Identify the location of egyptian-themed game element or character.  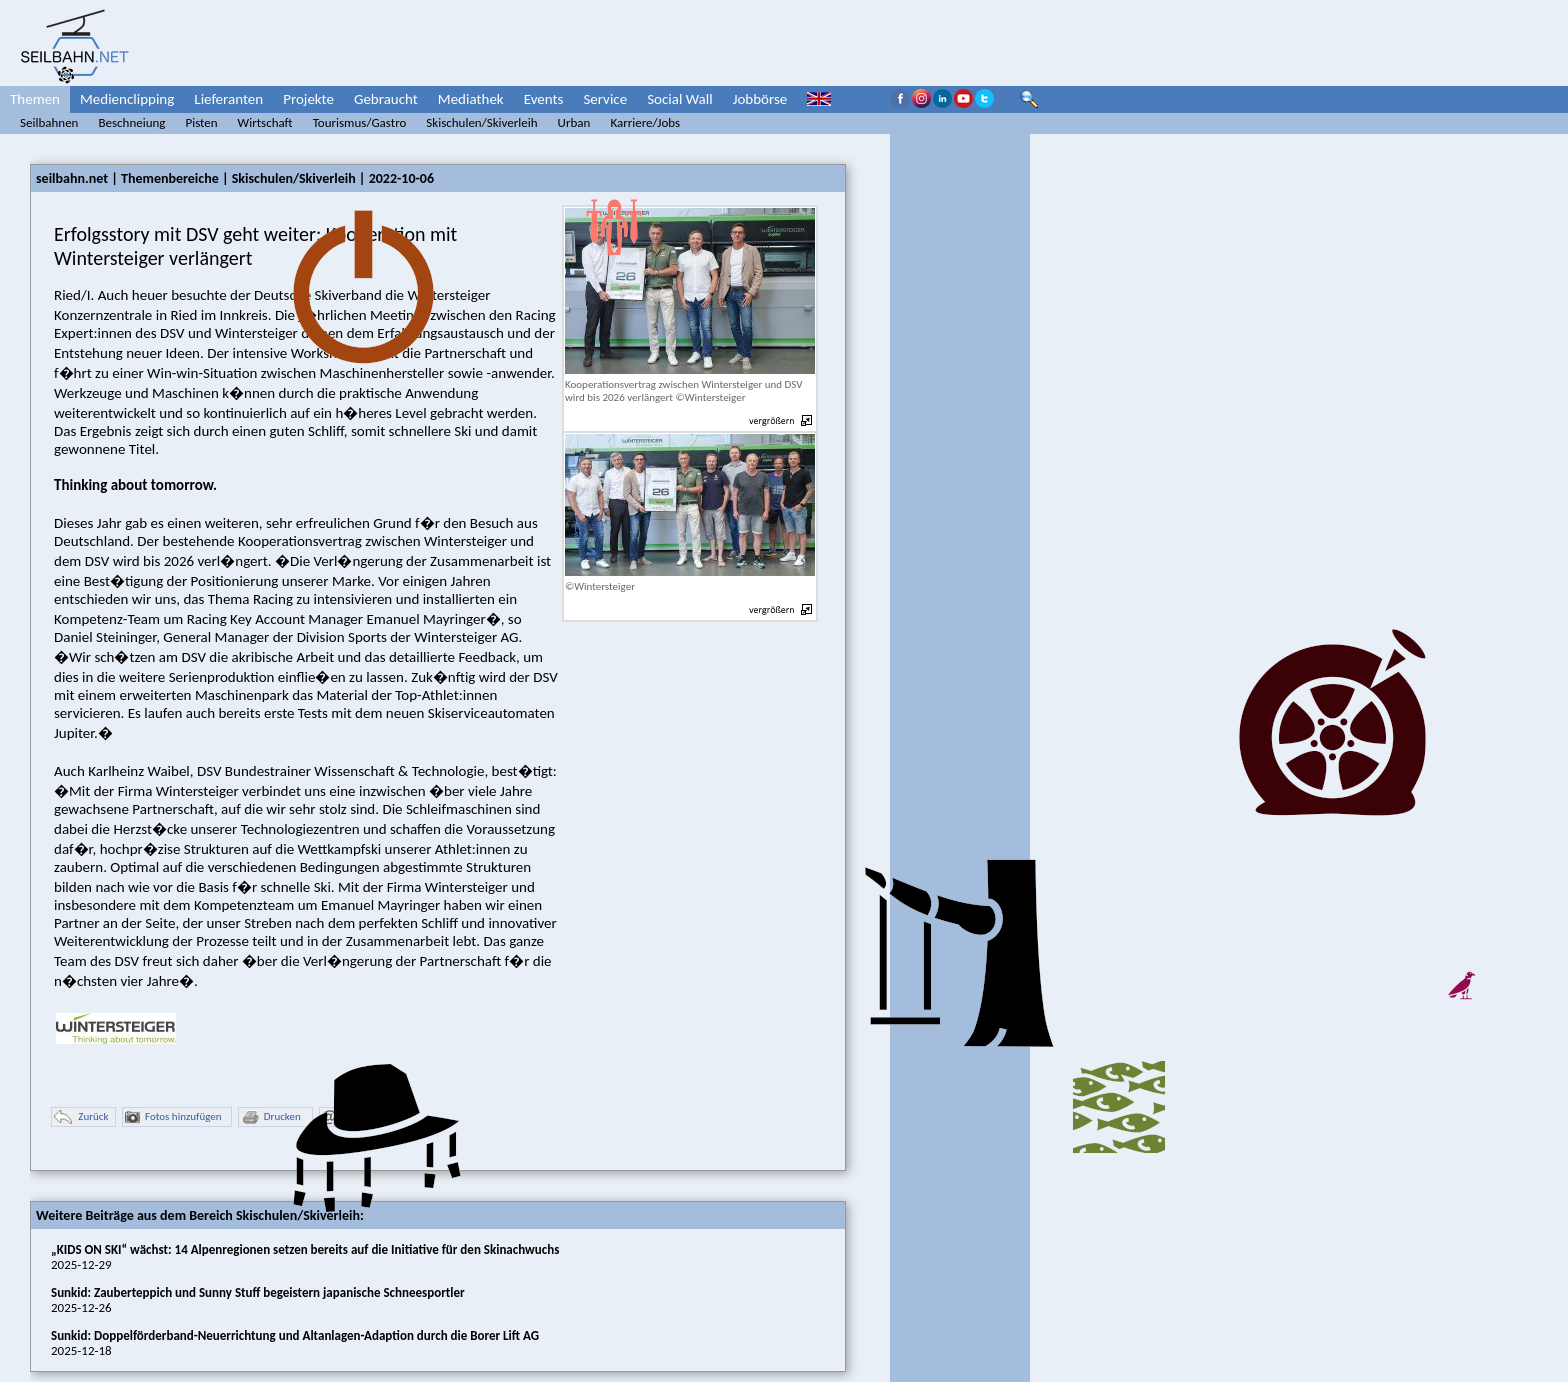
(1461, 985).